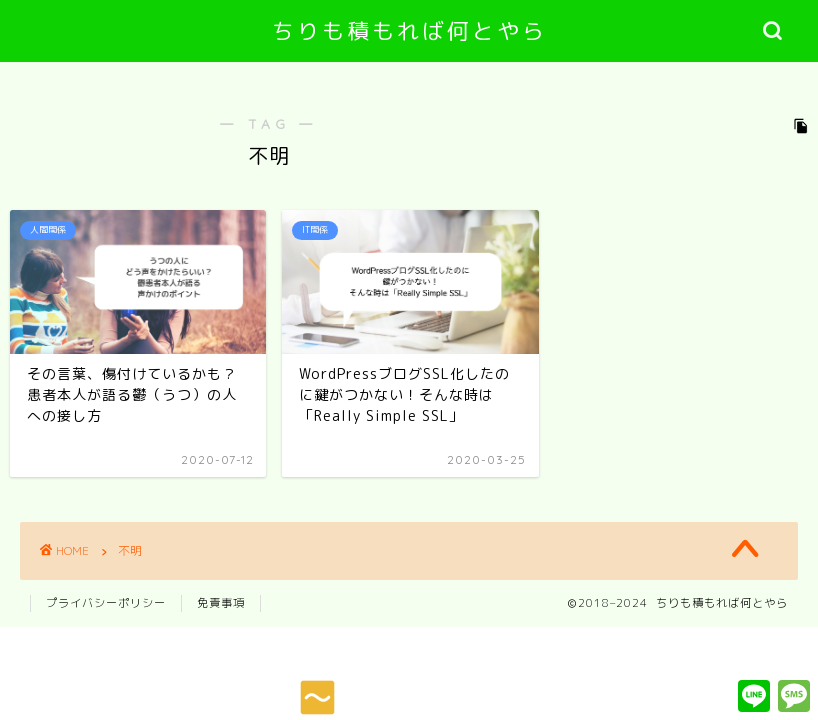 Image resolution: width=818 pixels, height=720 pixels. What do you see at coordinates (801, 126) in the screenshot?
I see `copy file to clipboard` at bounding box center [801, 126].